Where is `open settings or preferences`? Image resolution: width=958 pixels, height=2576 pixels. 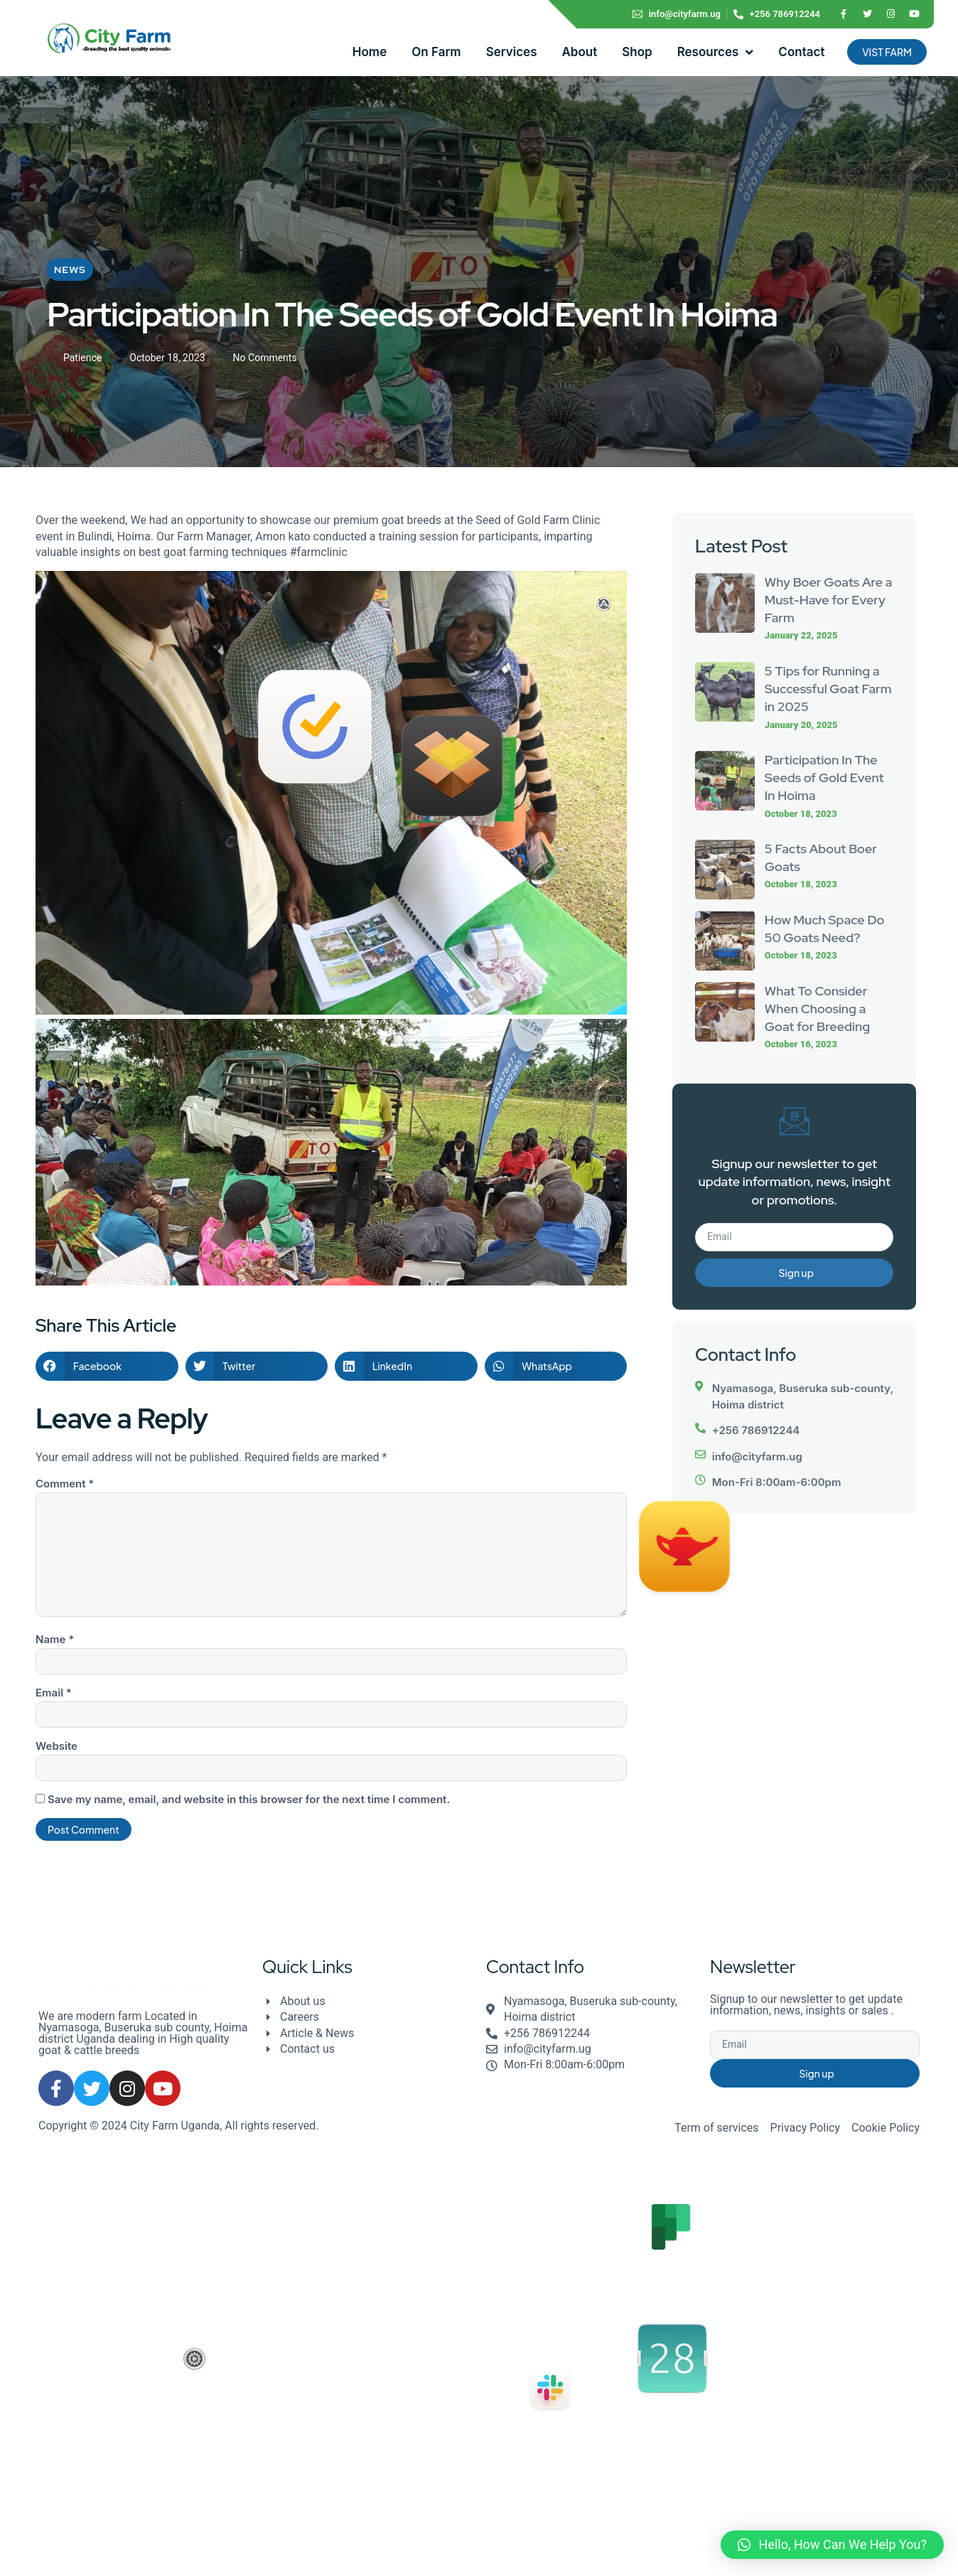
open settings or preferences is located at coordinates (194, 2358).